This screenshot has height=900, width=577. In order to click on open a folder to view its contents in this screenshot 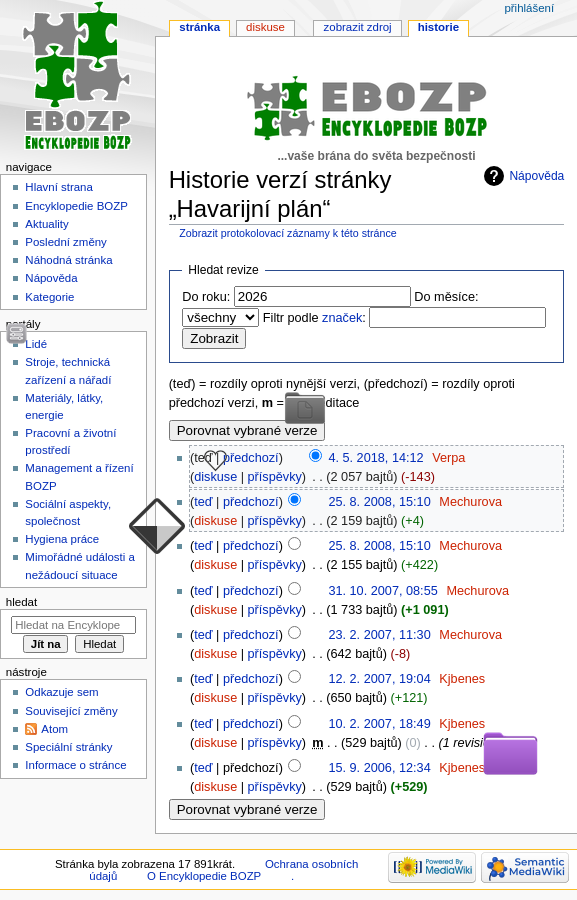, I will do `click(510, 753)`.